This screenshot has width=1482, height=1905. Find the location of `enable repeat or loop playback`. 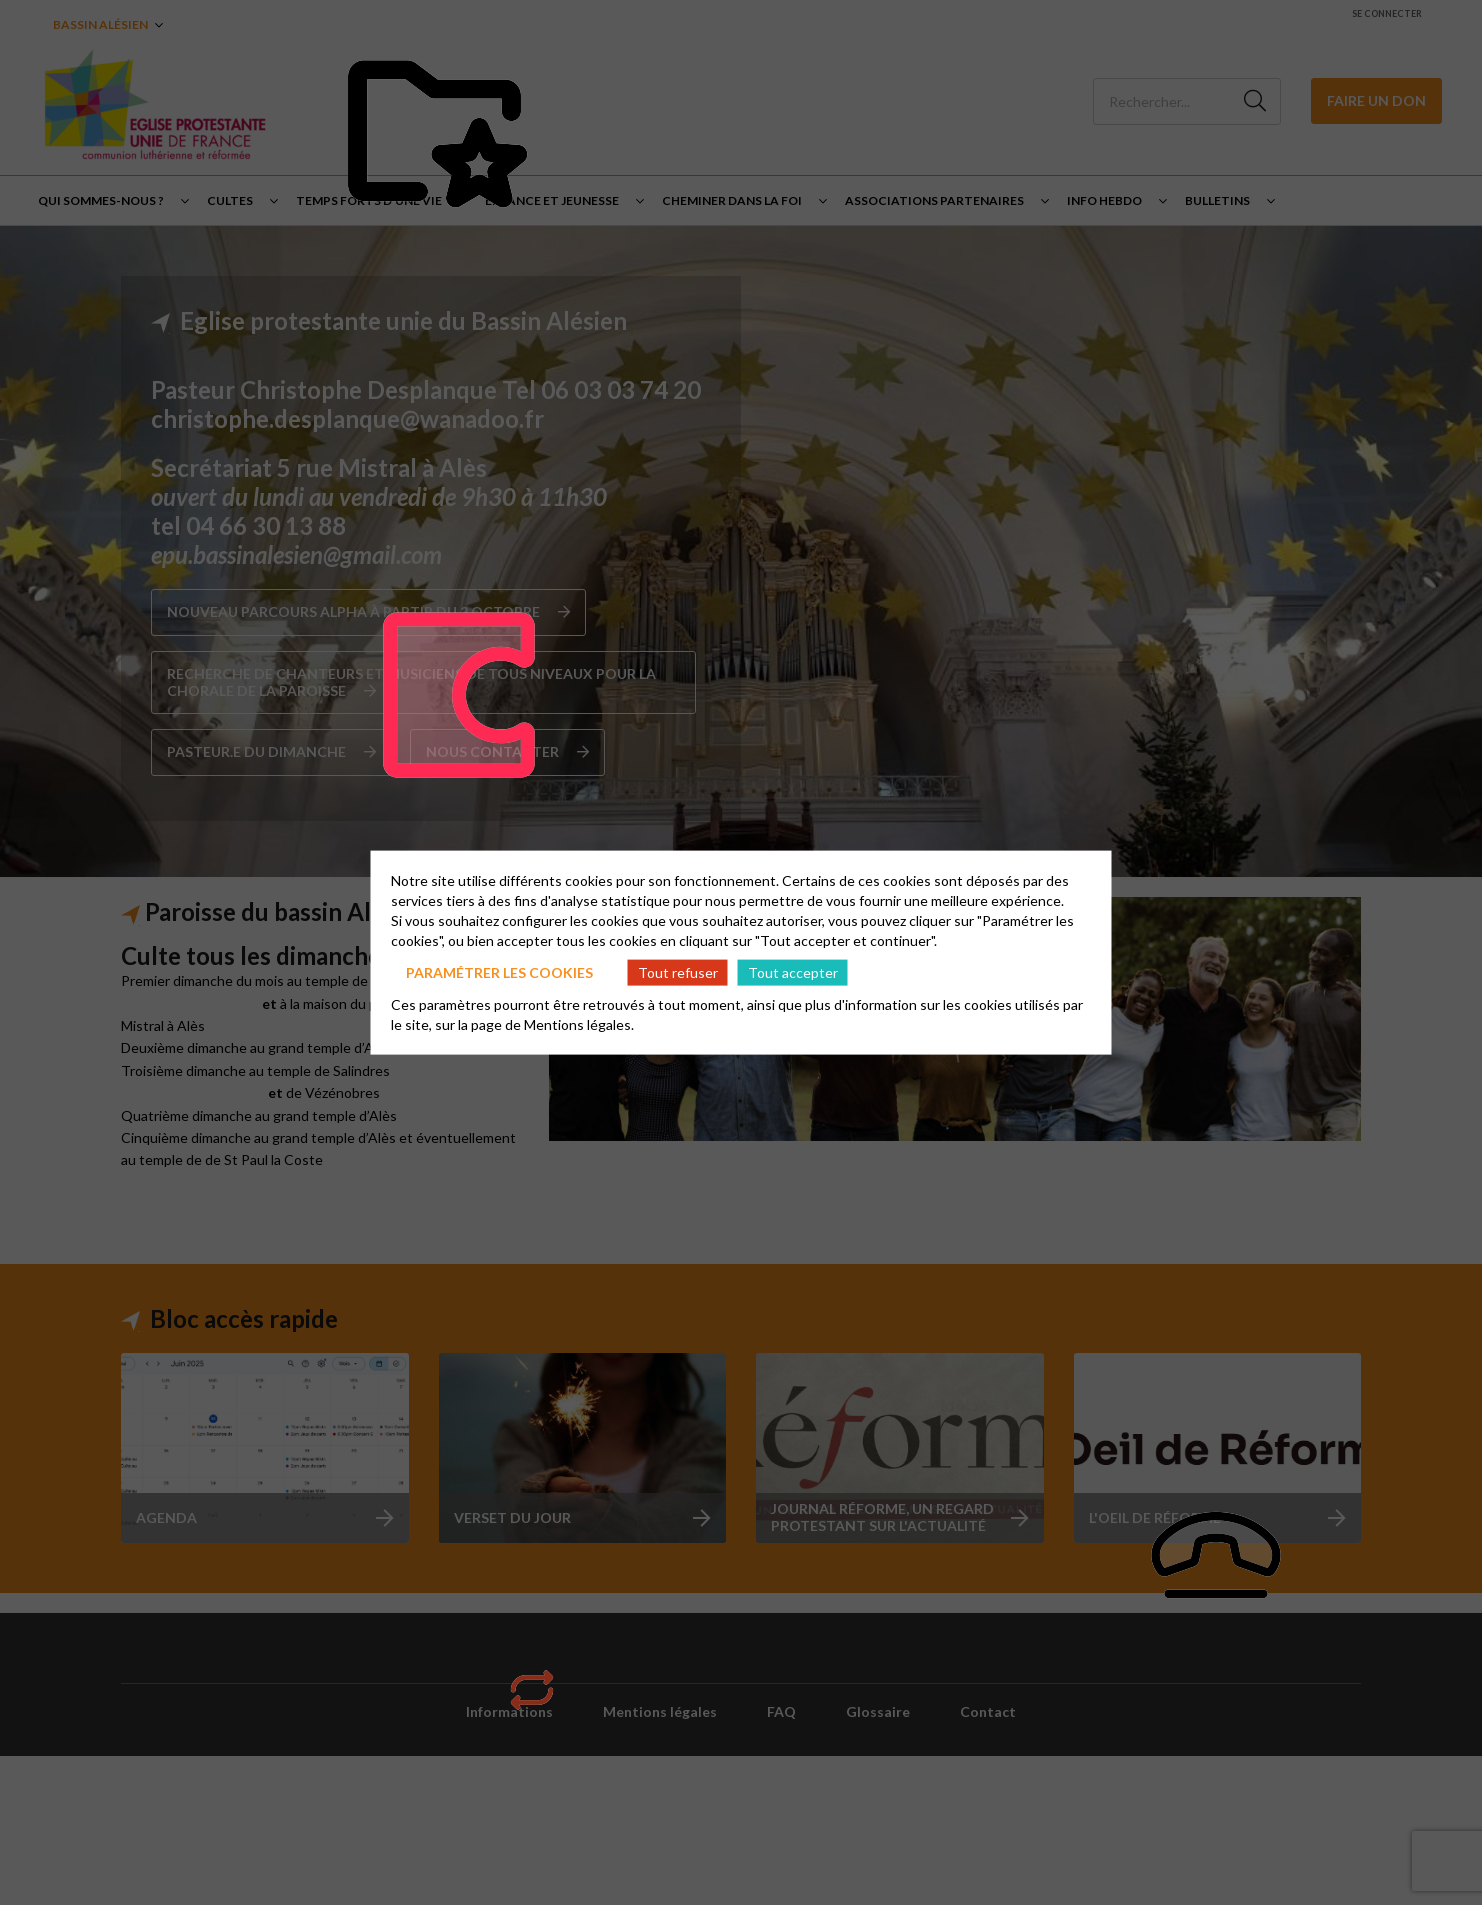

enable repeat or loop playback is located at coordinates (532, 1690).